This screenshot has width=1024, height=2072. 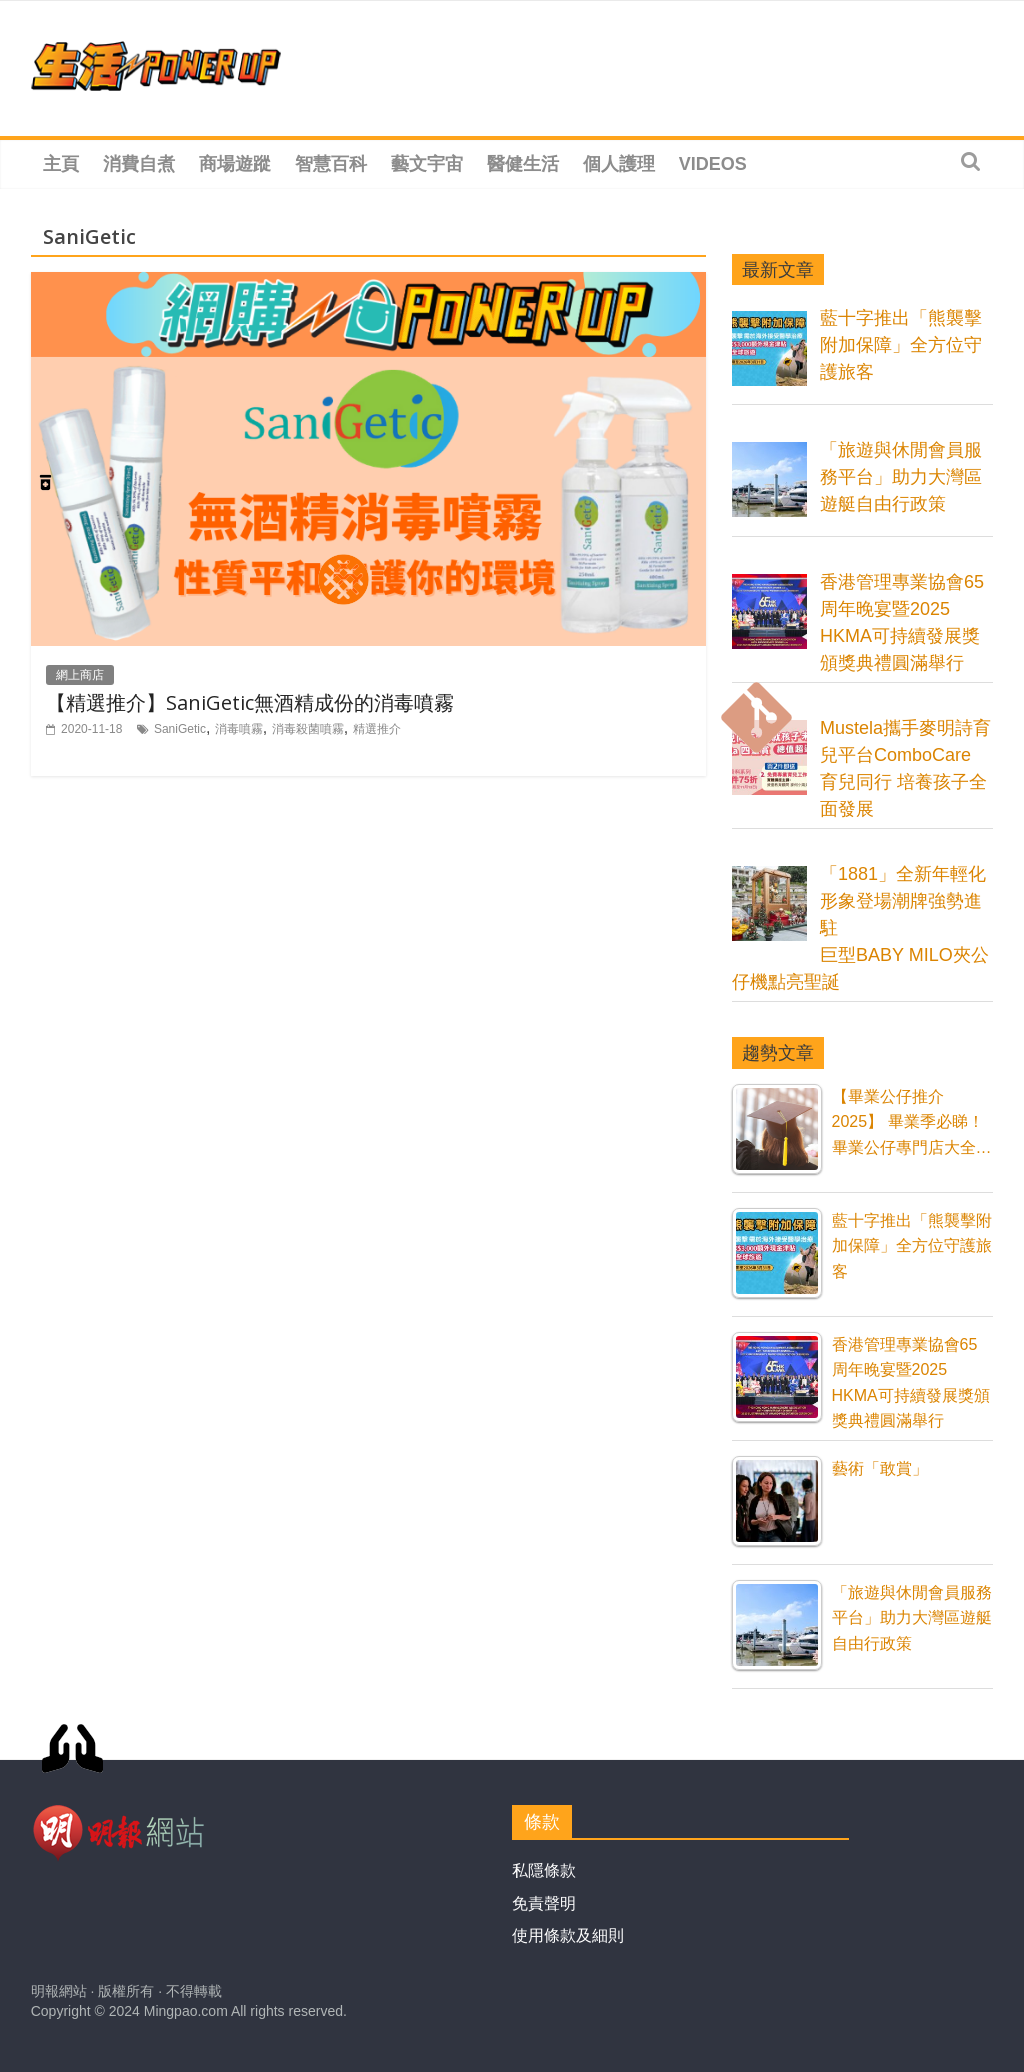 What do you see at coordinates (756, 717) in the screenshot?
I see `git version control logo` at bounding box center [756, 717].